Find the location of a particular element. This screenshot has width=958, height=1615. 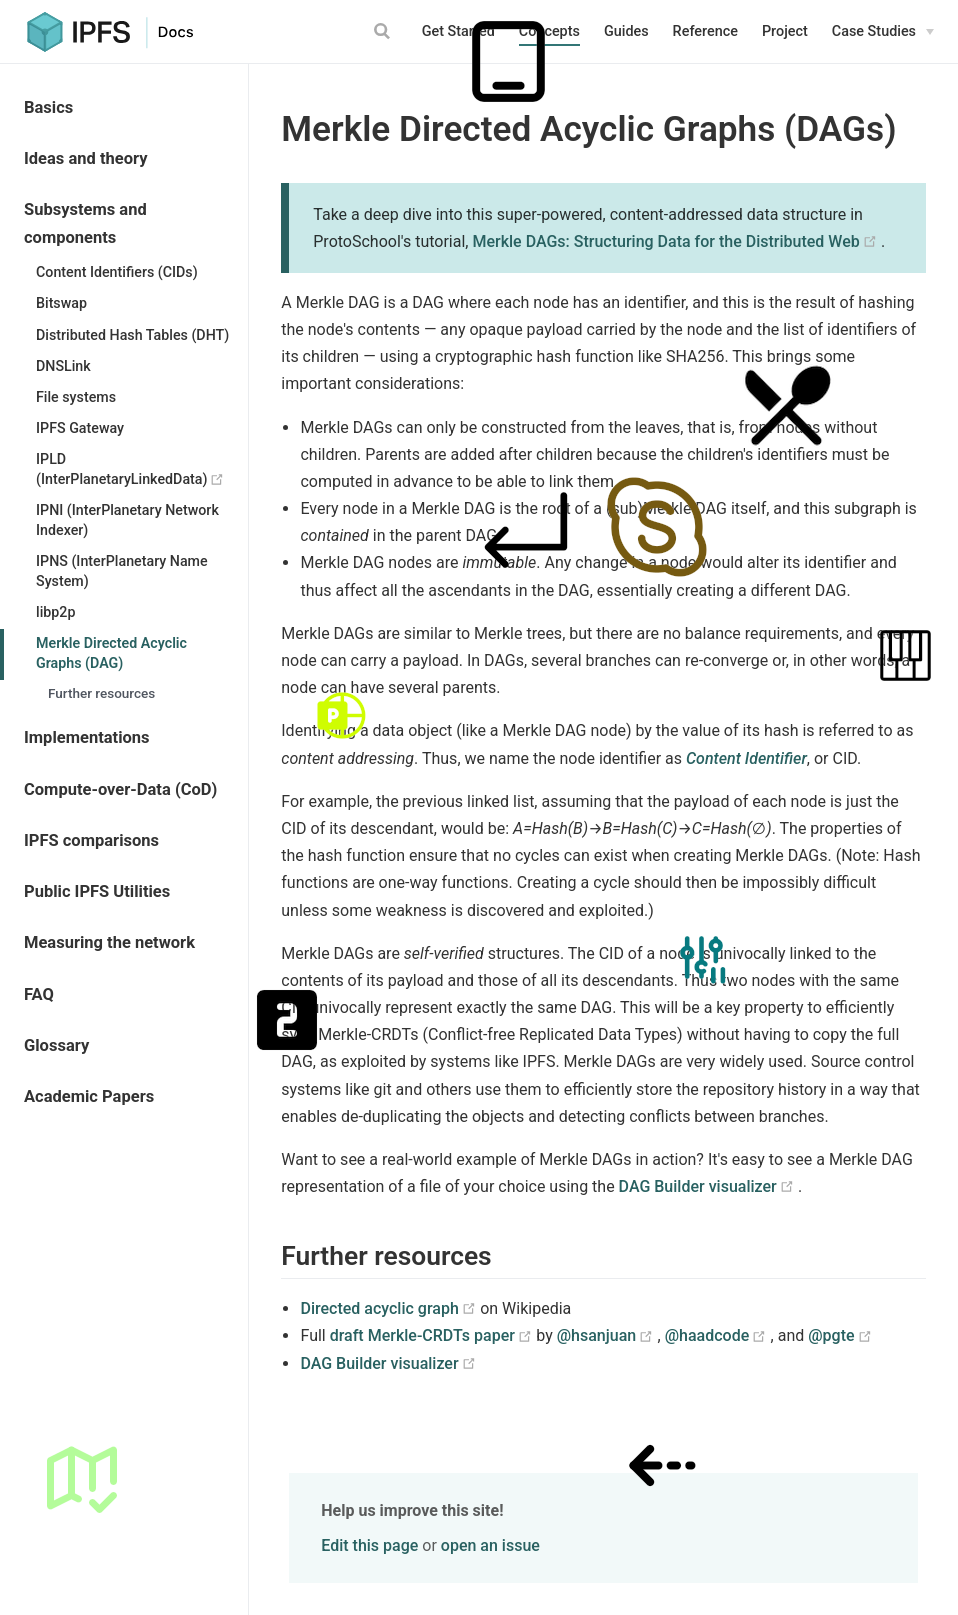

view on iPad or tablet device is located at coordinates (508, 61).